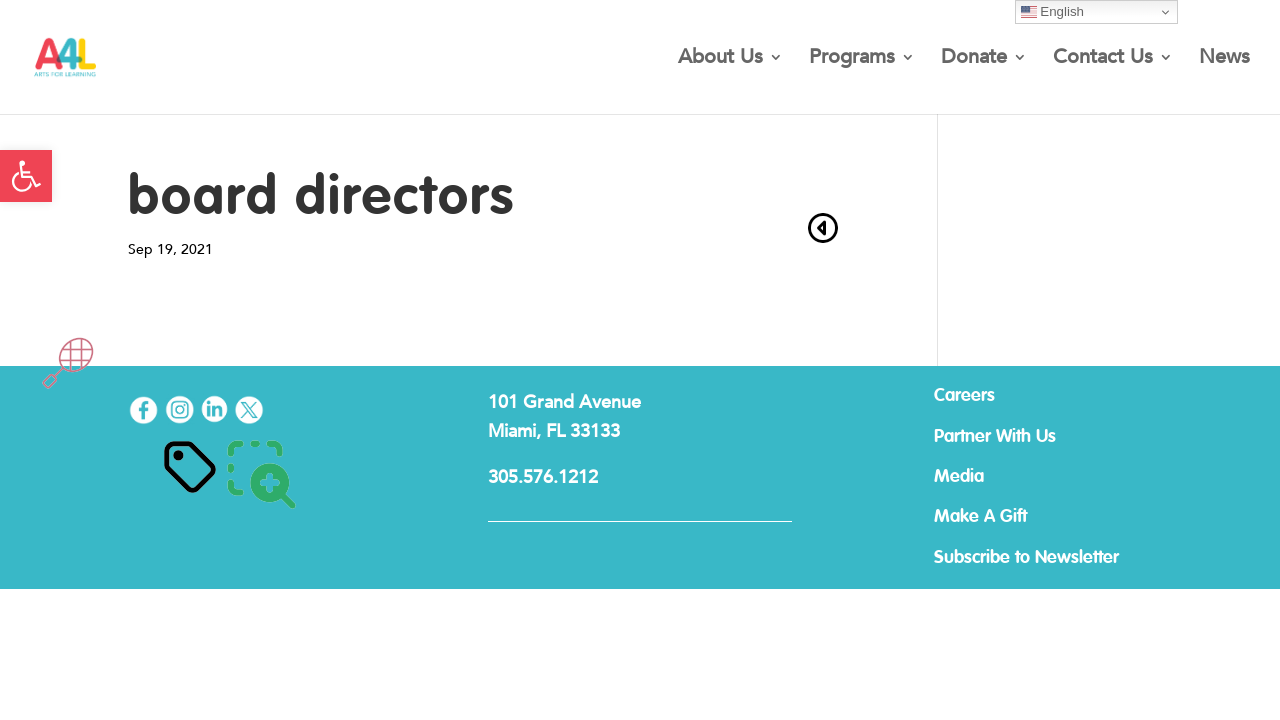 Image resolution: width=1280 pixels, height=720 pixels. I want to click on add or manage tags, so click(190, 467).